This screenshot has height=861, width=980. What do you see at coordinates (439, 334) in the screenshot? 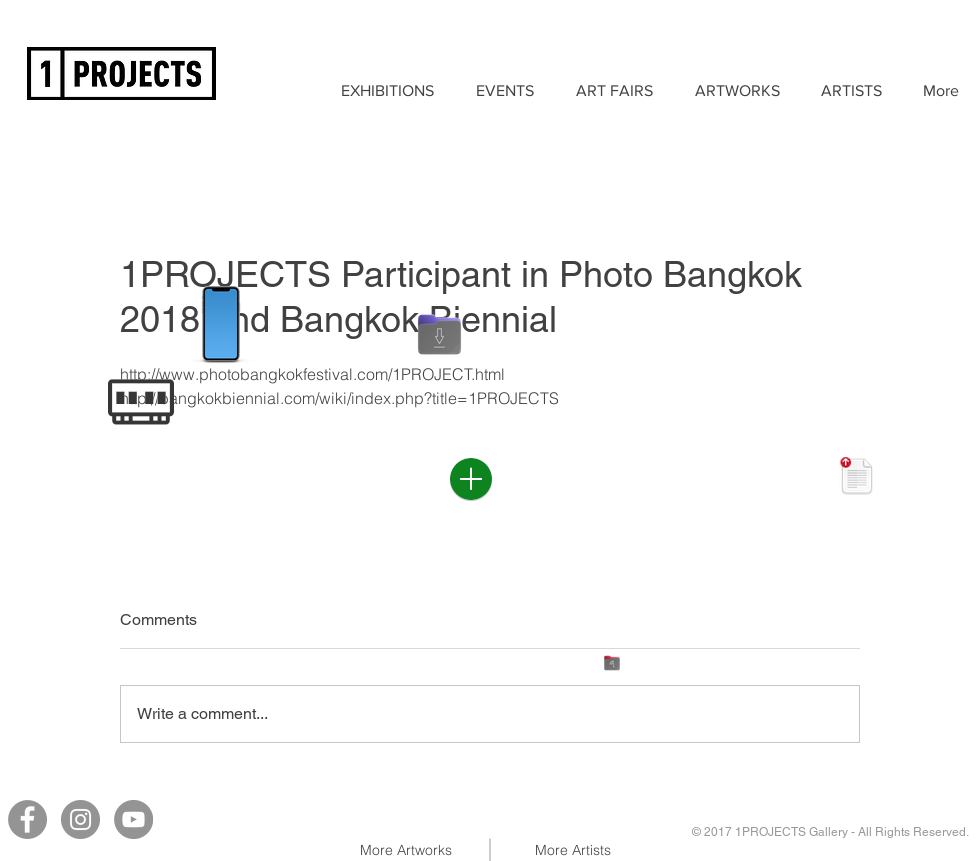
I see `open your downloads folder` at bounding box center [439, 334].